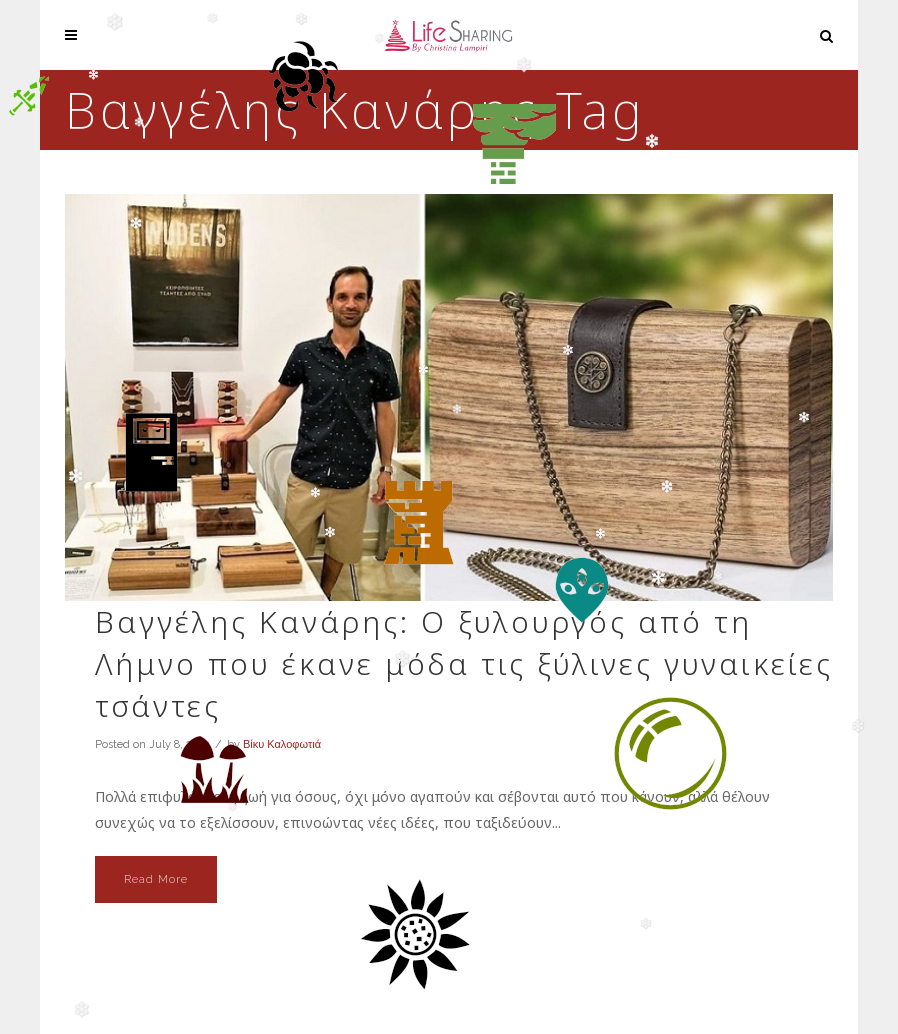 The width and height of the screenshot is (898, 1034). I want to click on indicates a broken or destroyed weapon, so click(28, 96).